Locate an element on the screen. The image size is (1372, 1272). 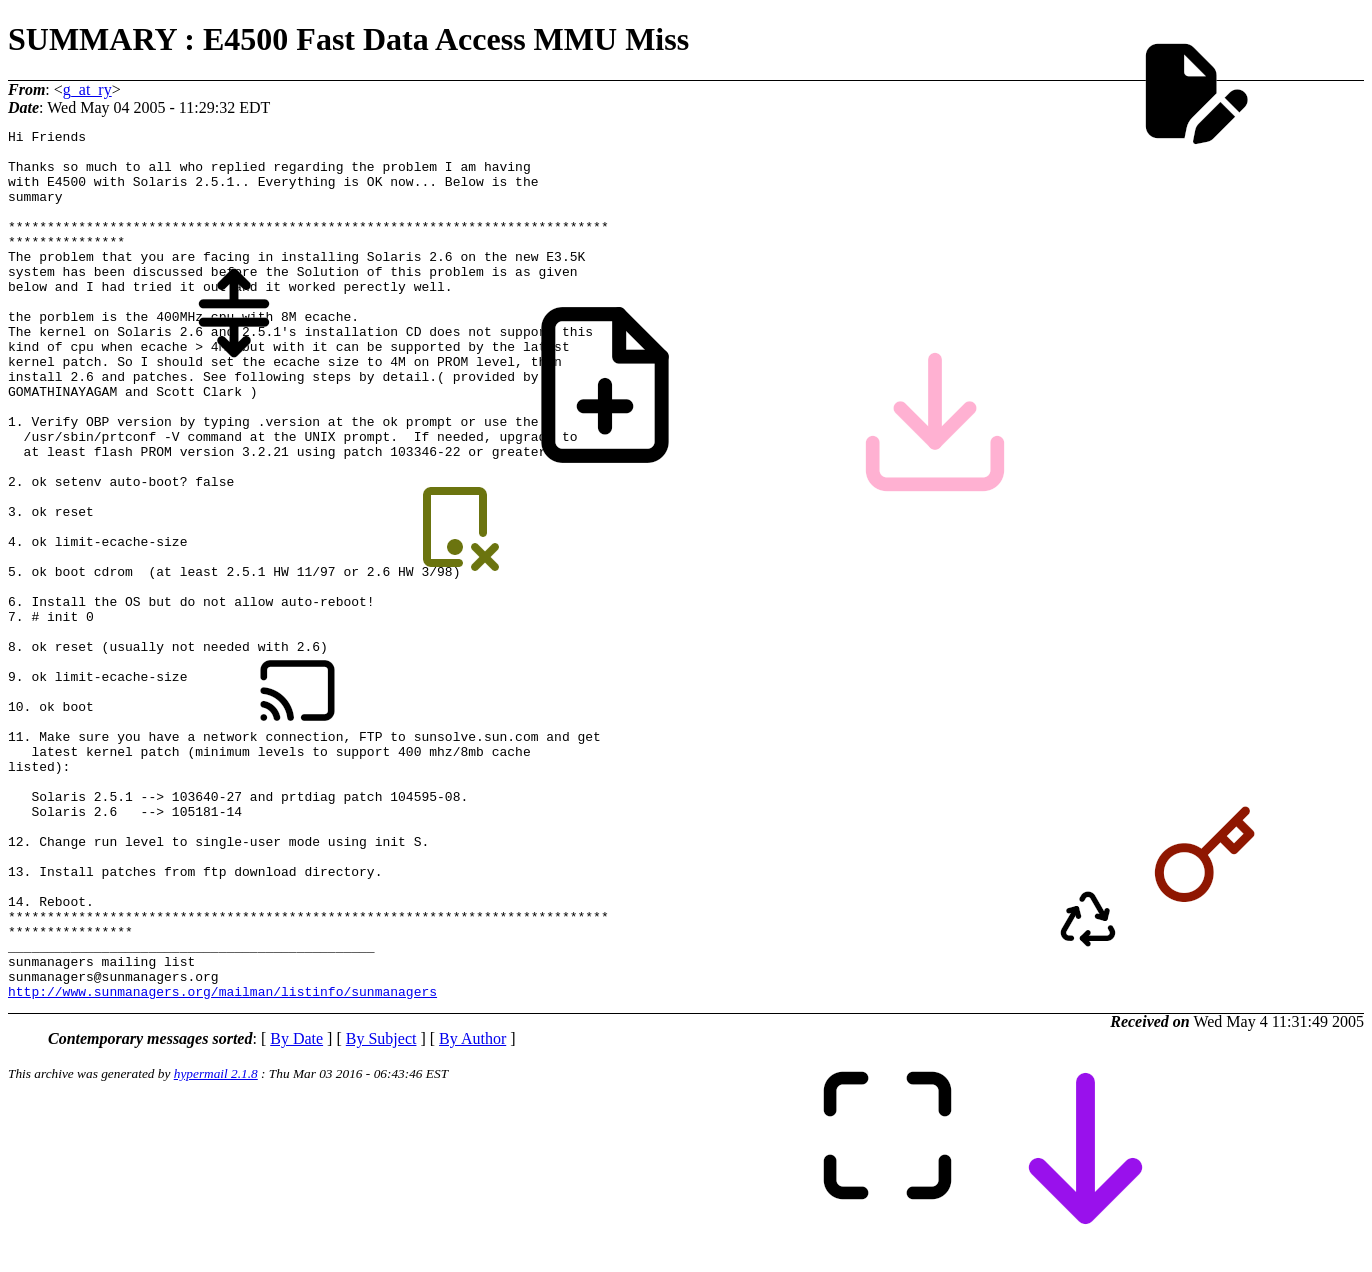
maximize window to full screen is located at coordinates (887, 1135).